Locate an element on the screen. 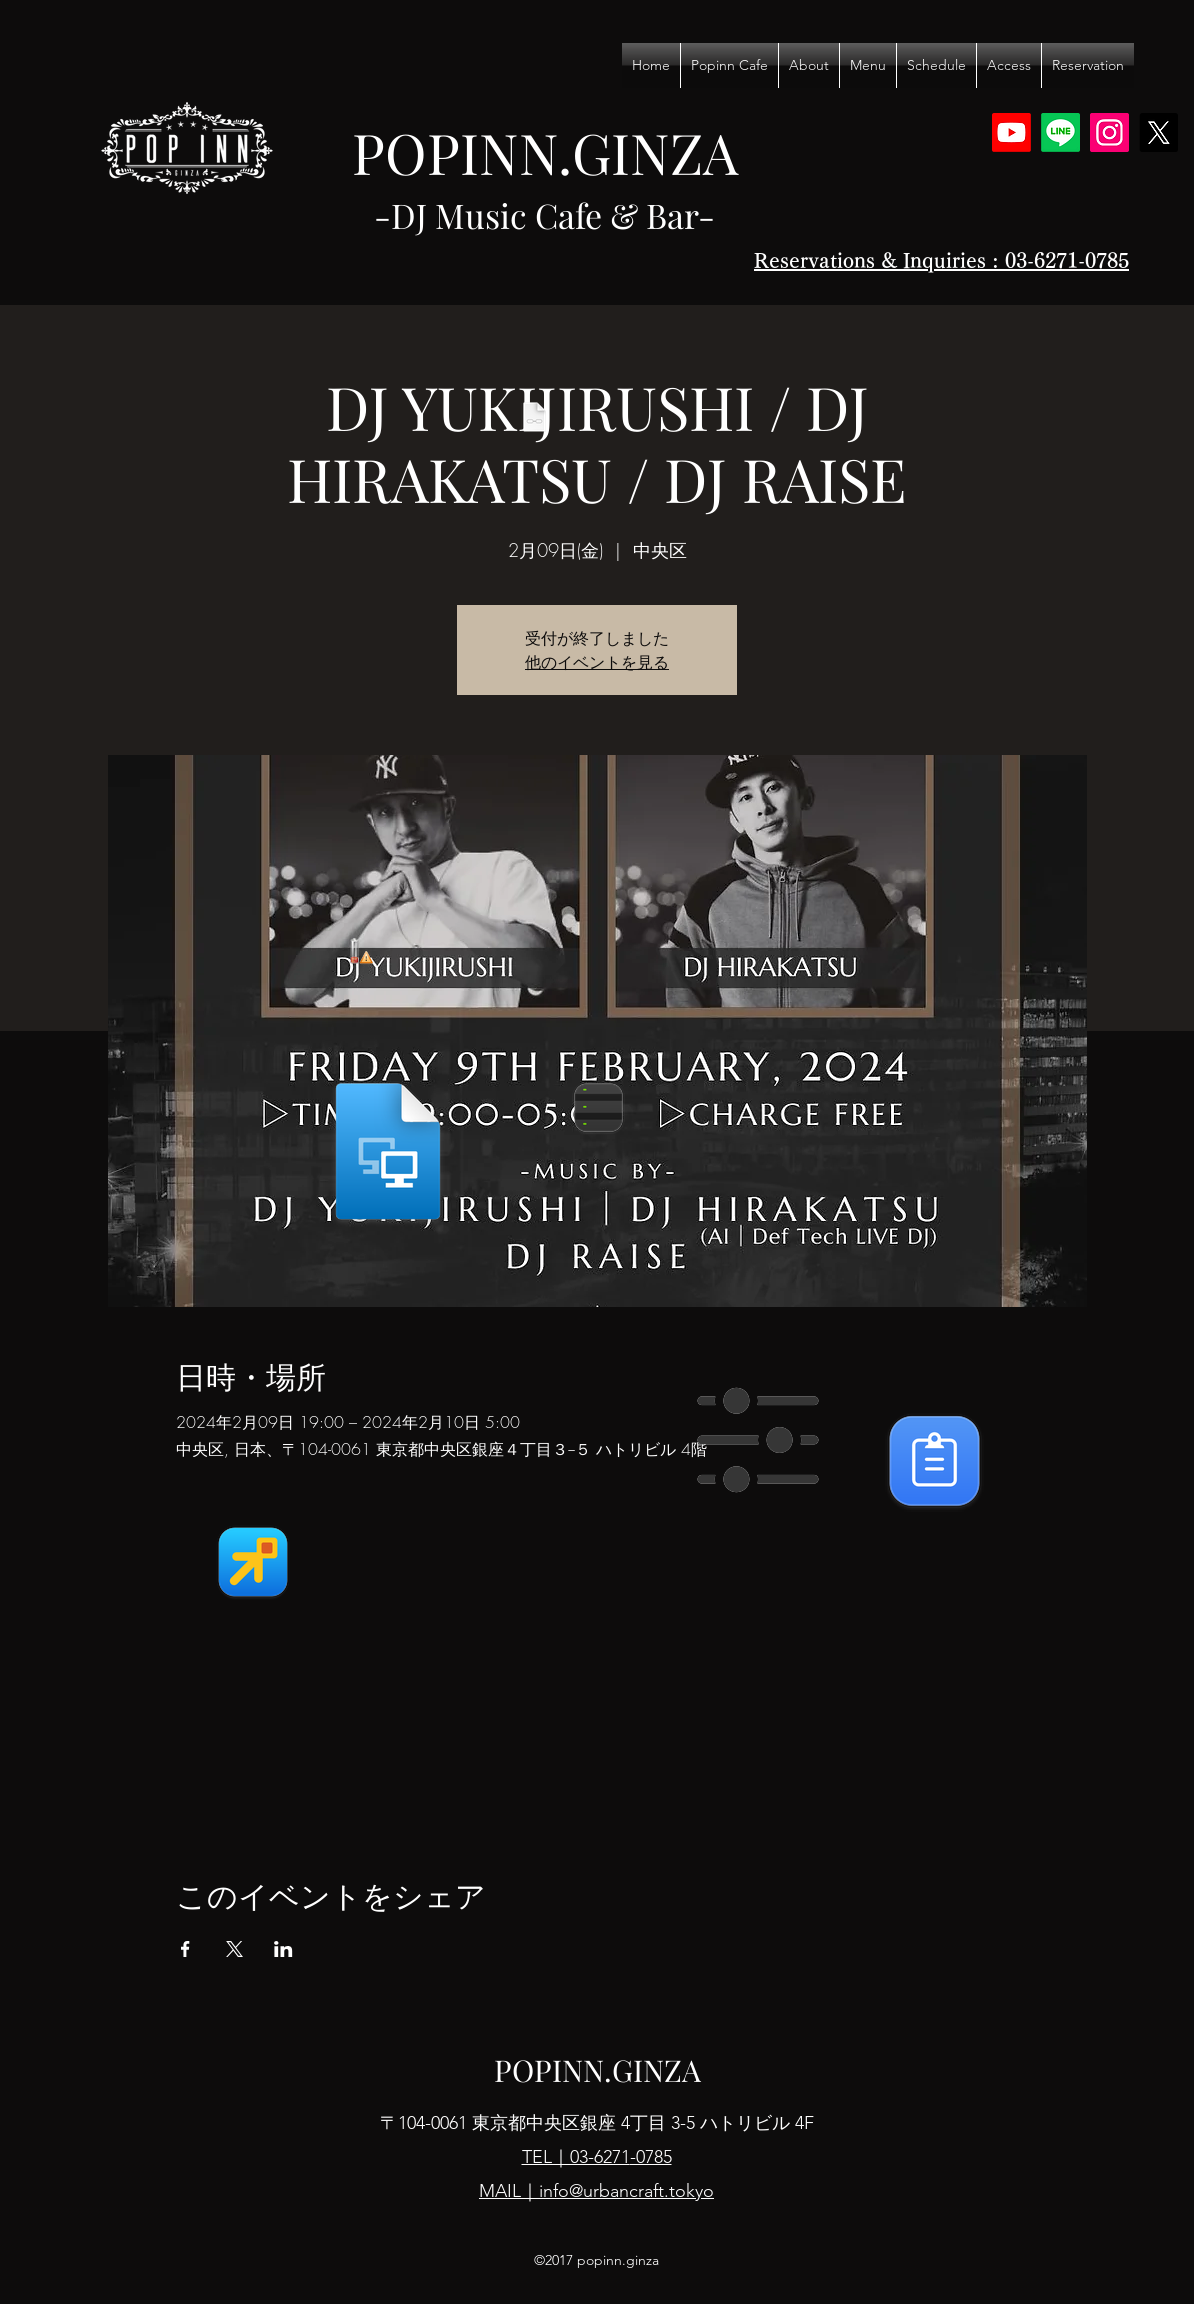  indicates low battery warning is located at coordinates (360, 951).